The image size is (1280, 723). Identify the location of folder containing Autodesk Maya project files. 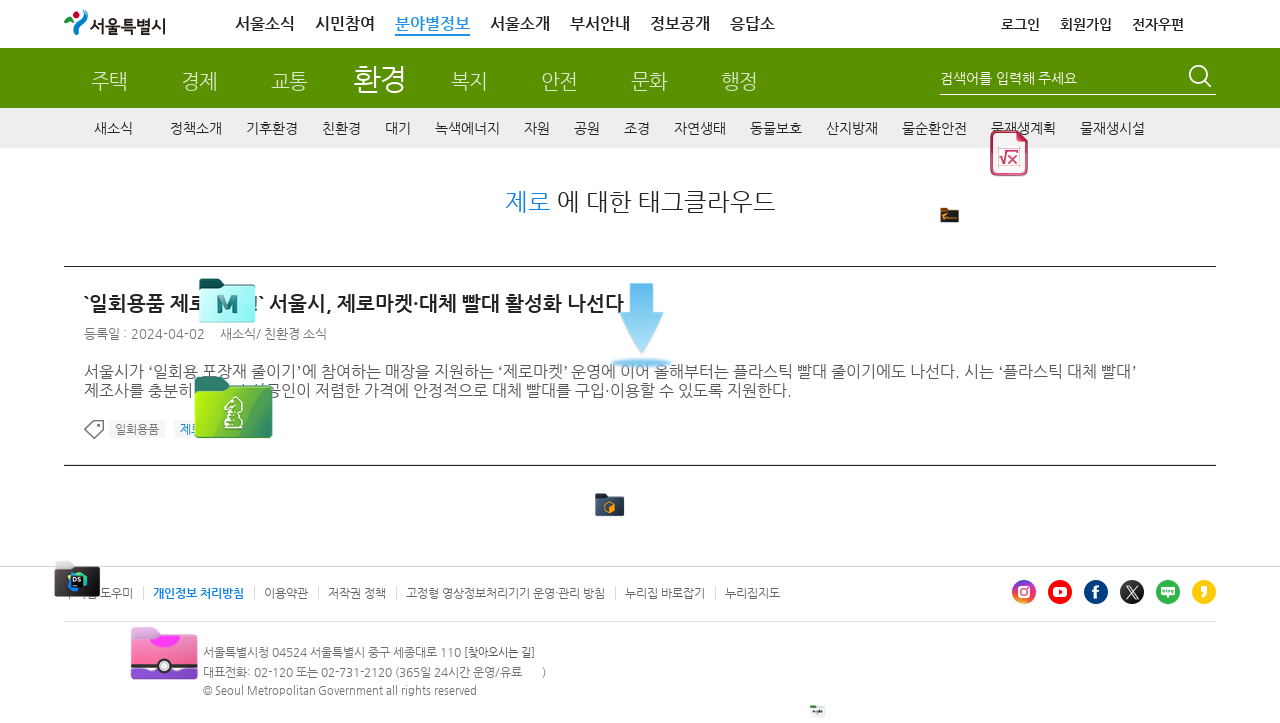
(227, 302).